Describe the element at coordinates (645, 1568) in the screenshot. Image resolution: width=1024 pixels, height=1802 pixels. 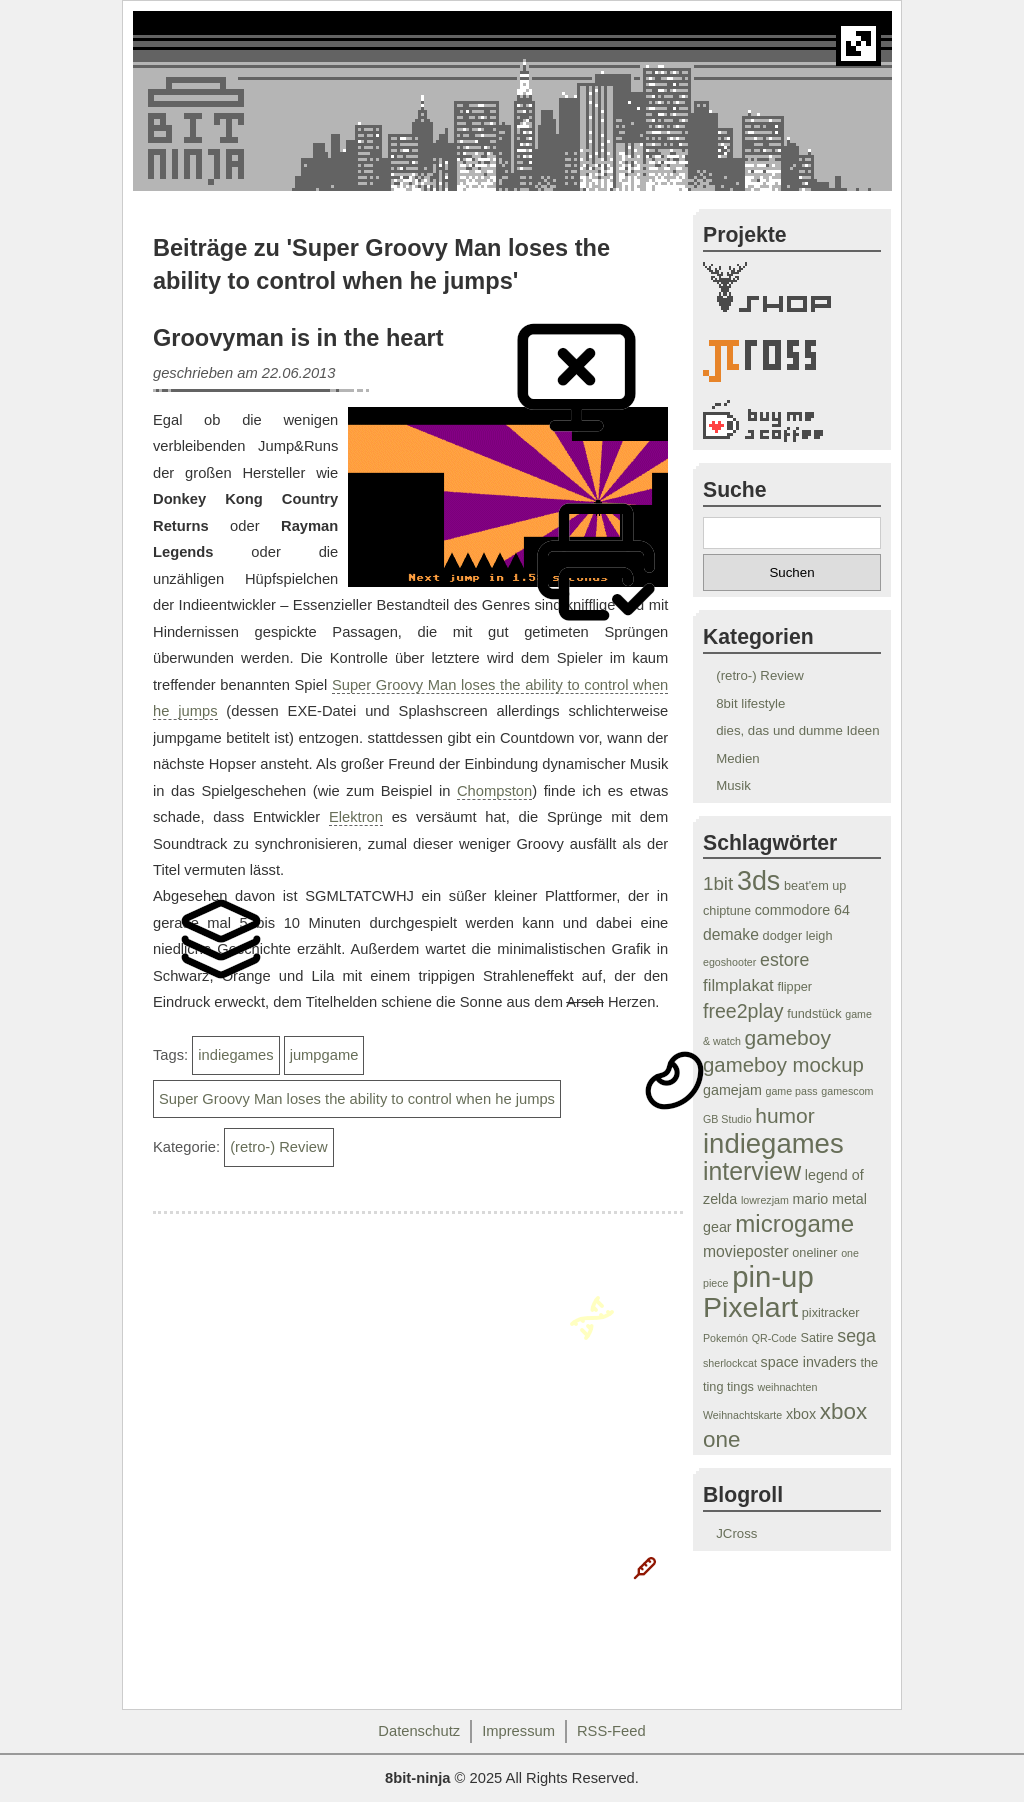
I see `view current temperature reading` at that location.